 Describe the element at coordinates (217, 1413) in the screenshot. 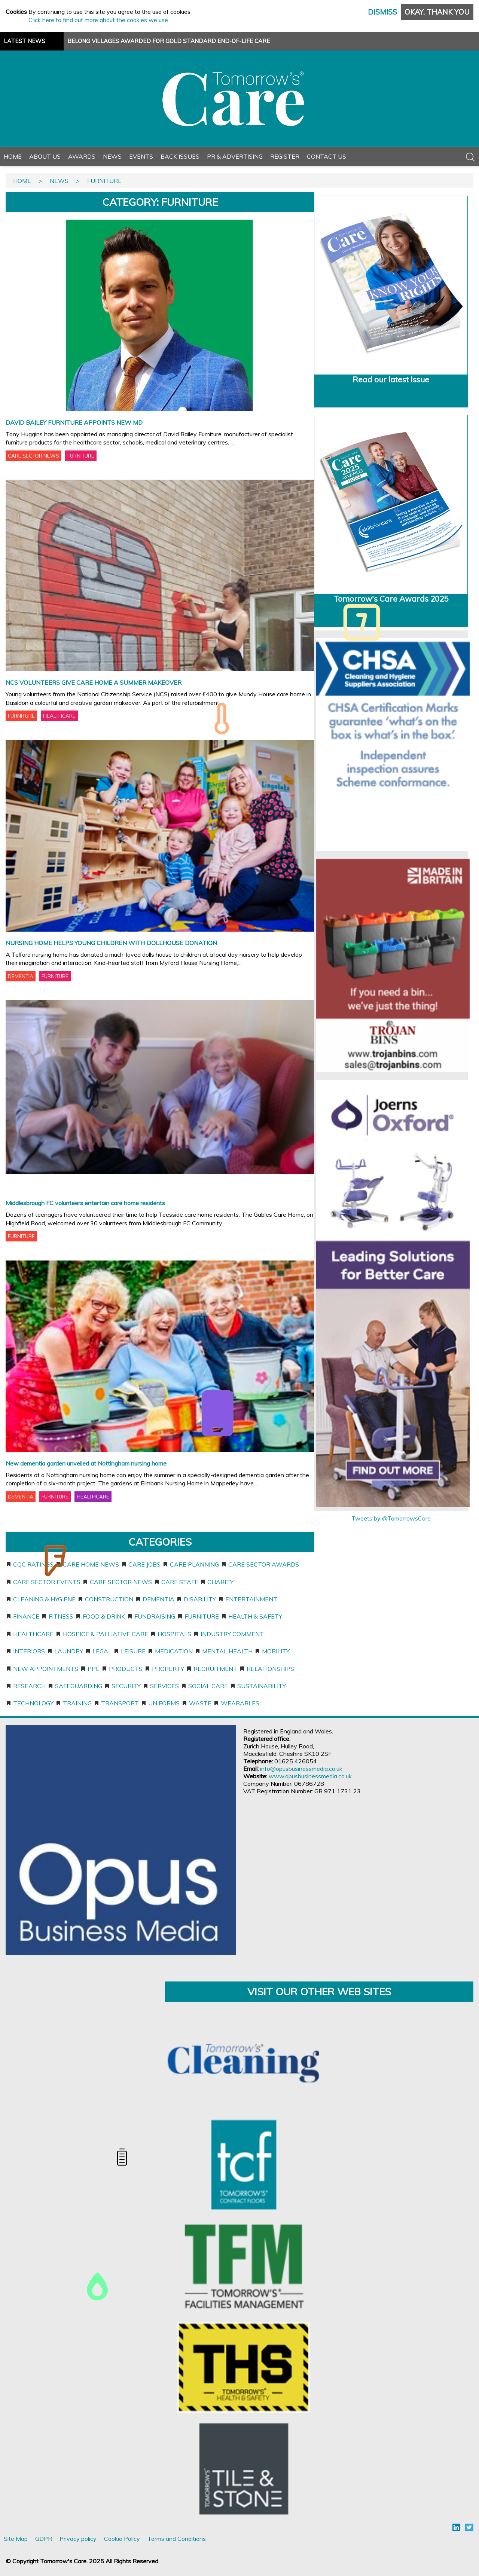

I see `call or text from mobile device` at that location.